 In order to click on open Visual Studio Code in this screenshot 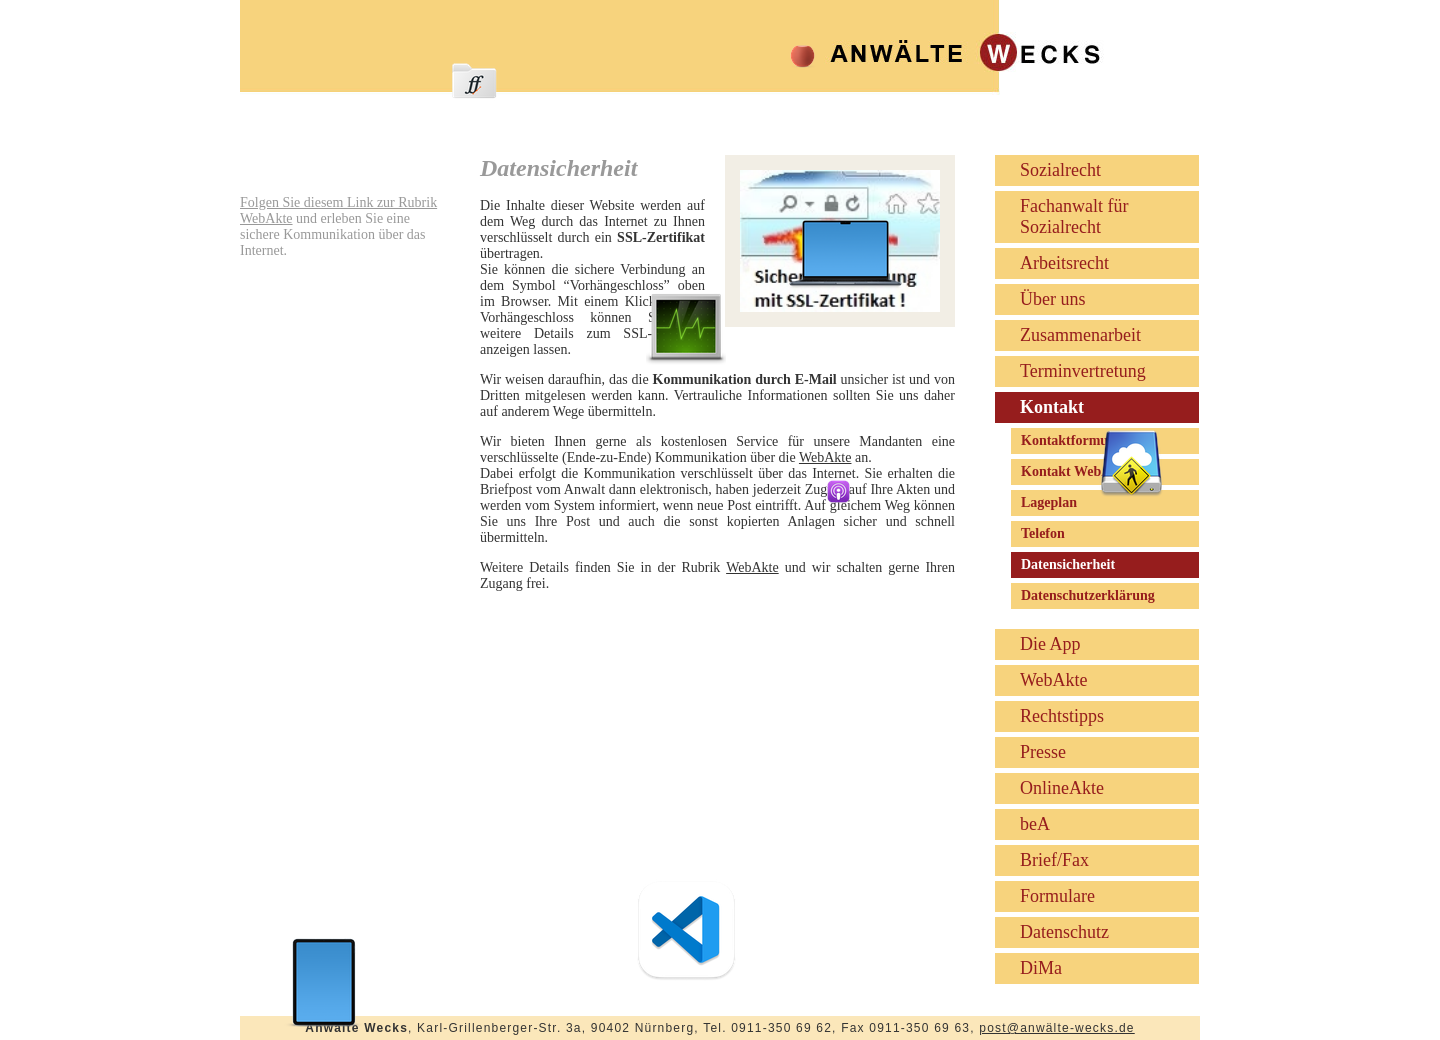, I will do `click(686, 929)`.